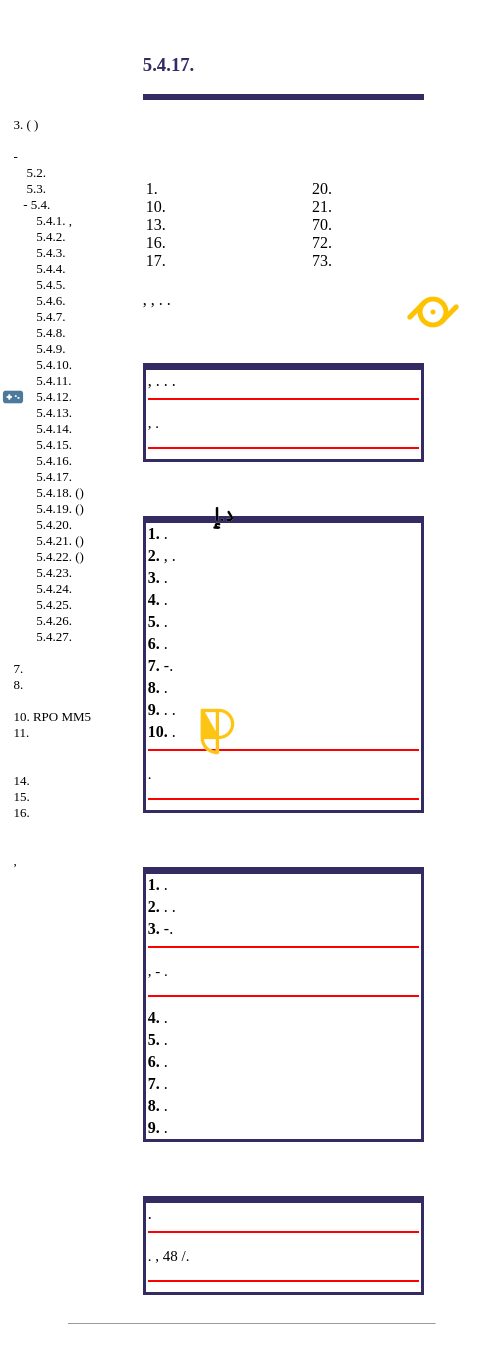 This screenshot has width=504, height=1356. Describe the element at coordinates (214, 729) in the screenshot. I see `phosphor icons logo` at that location.